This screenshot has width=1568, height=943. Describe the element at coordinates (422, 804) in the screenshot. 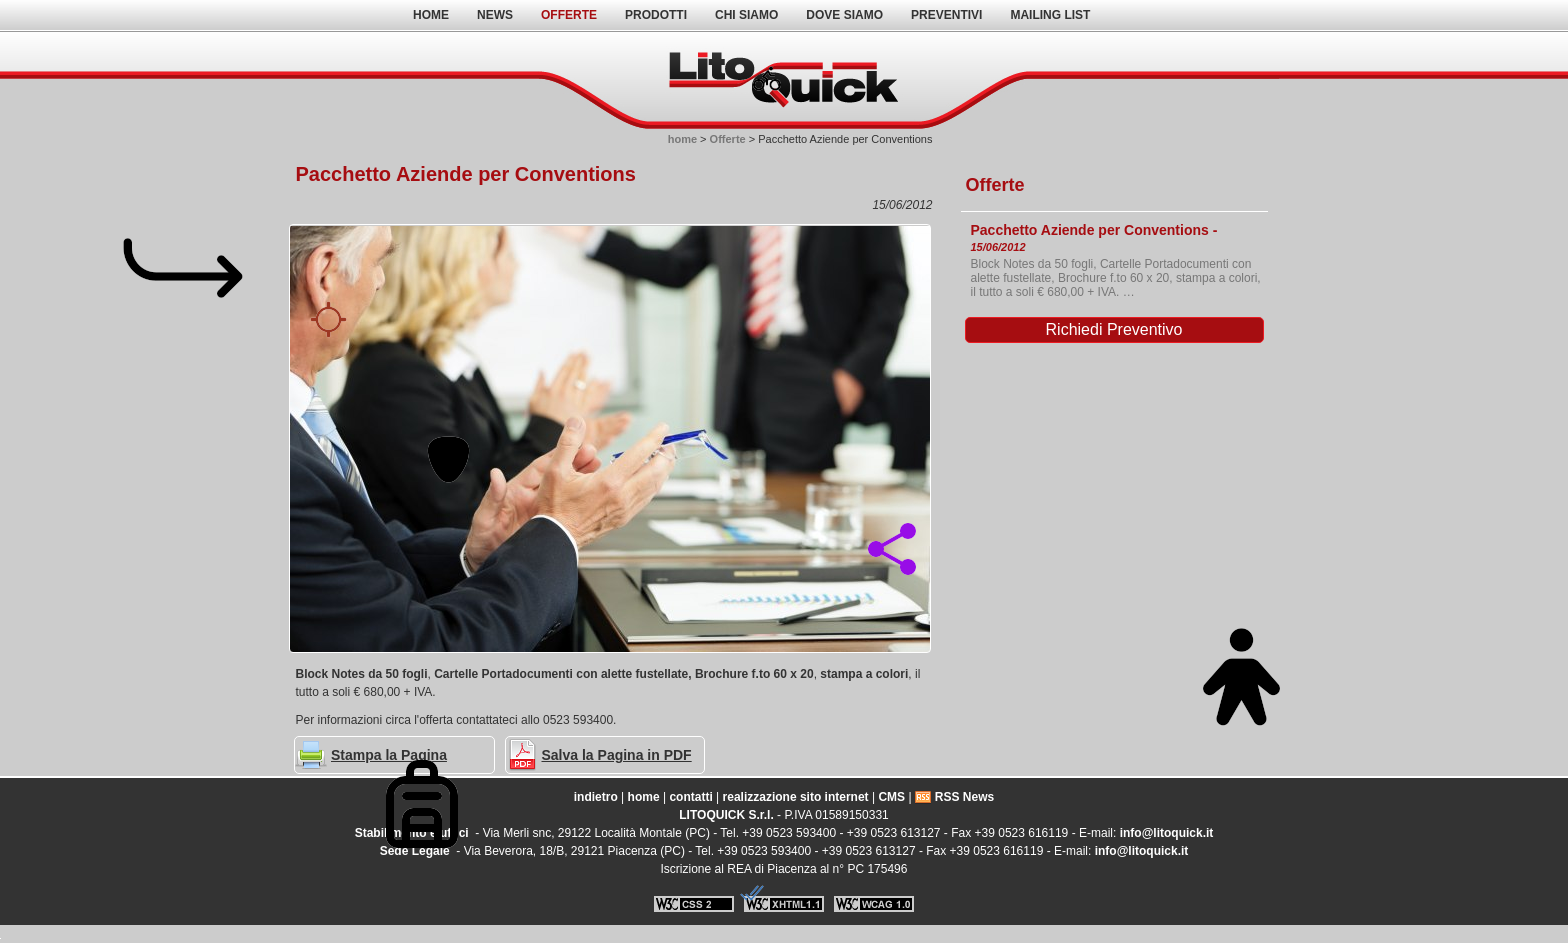

I see `access your inventory or stored items` at that location.